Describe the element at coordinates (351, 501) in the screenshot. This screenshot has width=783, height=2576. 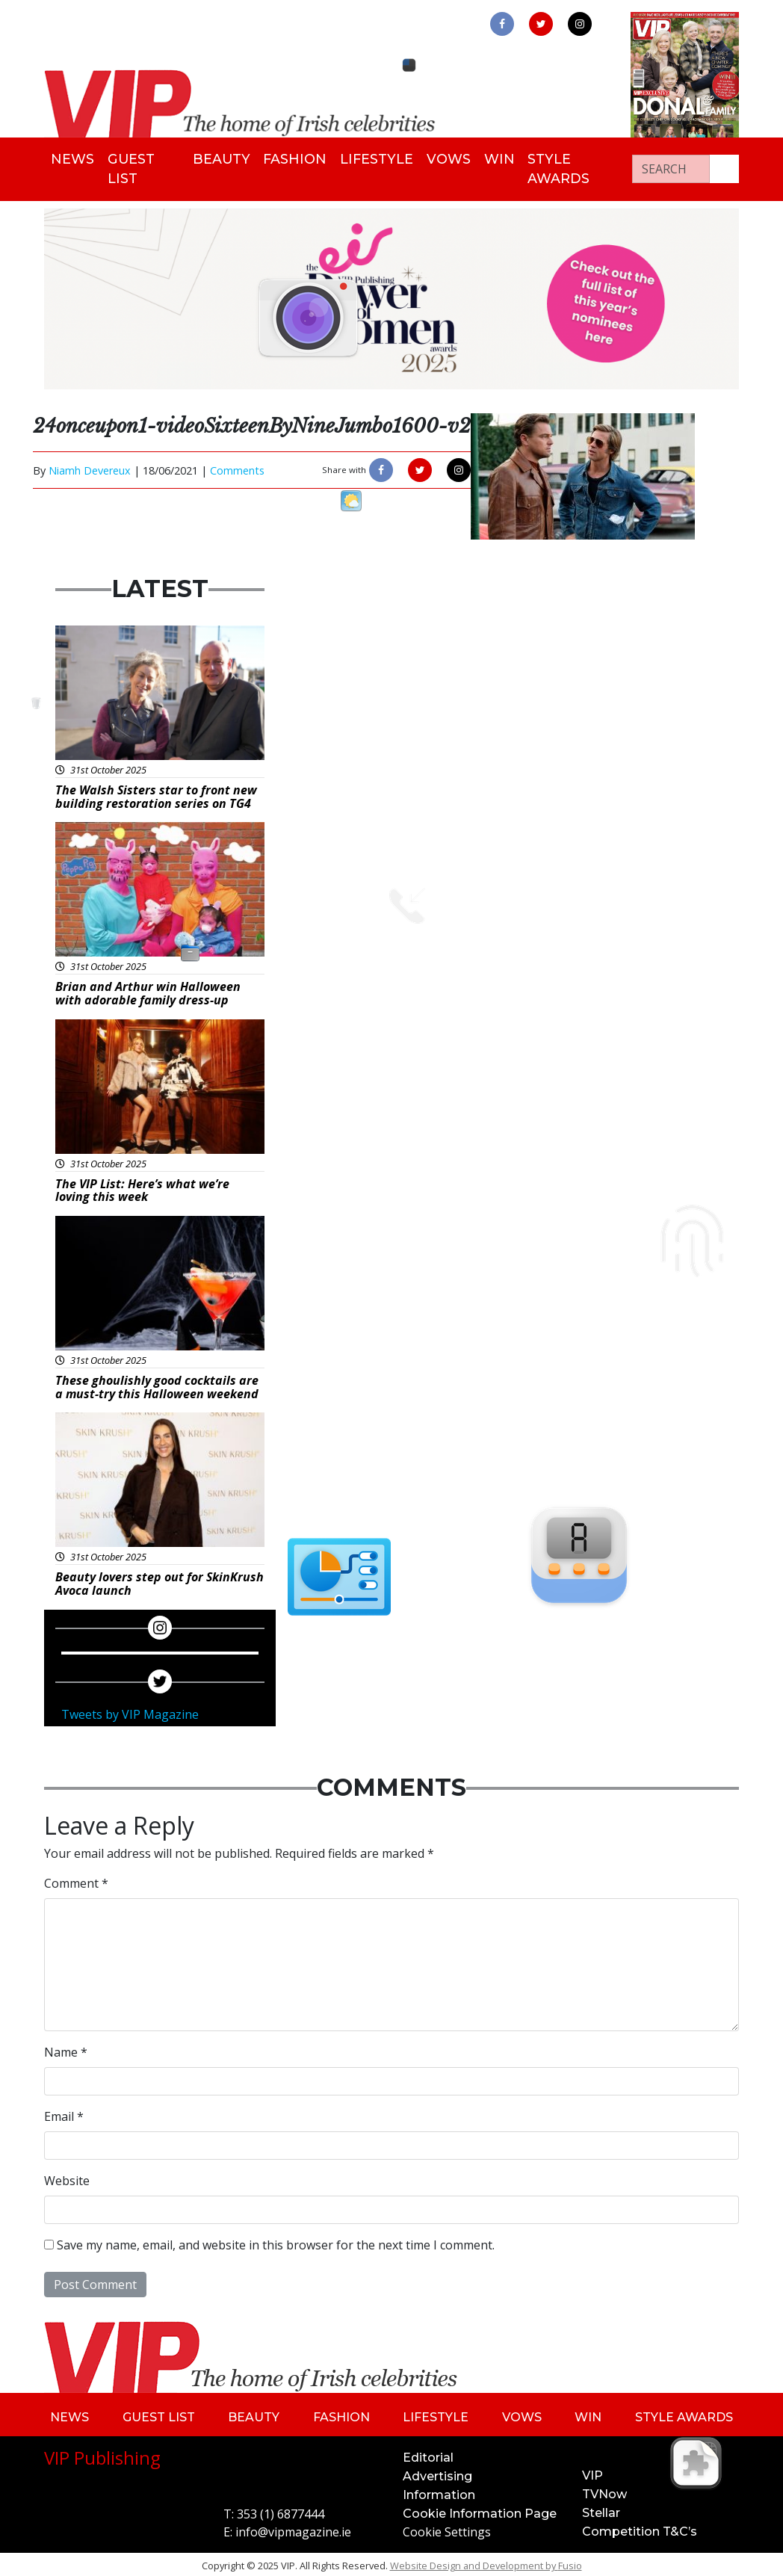
I see `open the weather app` at that location.